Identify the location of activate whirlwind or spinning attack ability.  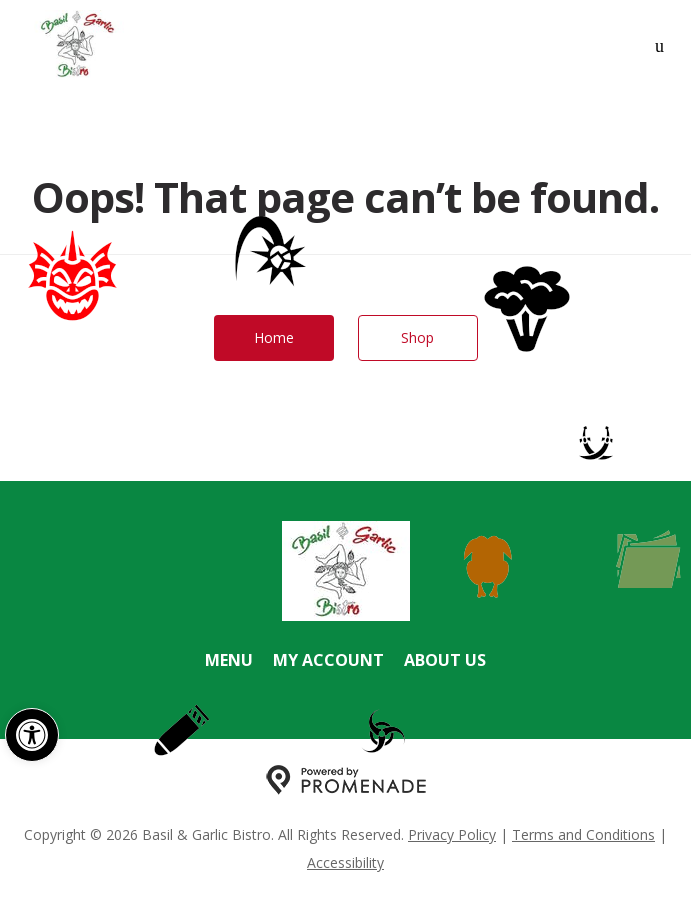
(596, 443).